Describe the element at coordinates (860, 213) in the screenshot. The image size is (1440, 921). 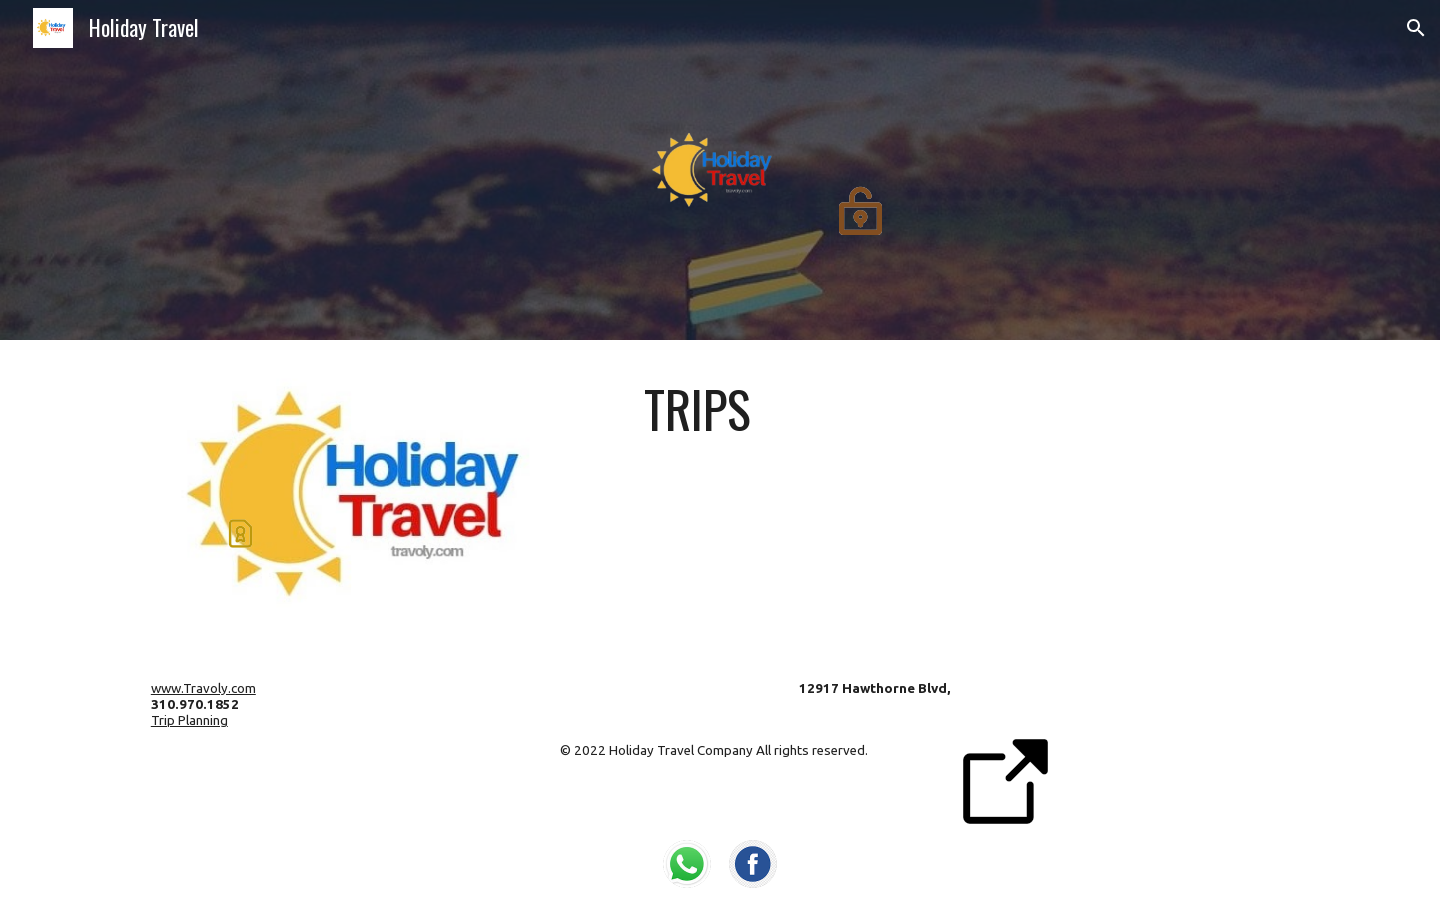
I see `unlock with key authentication` at that location.